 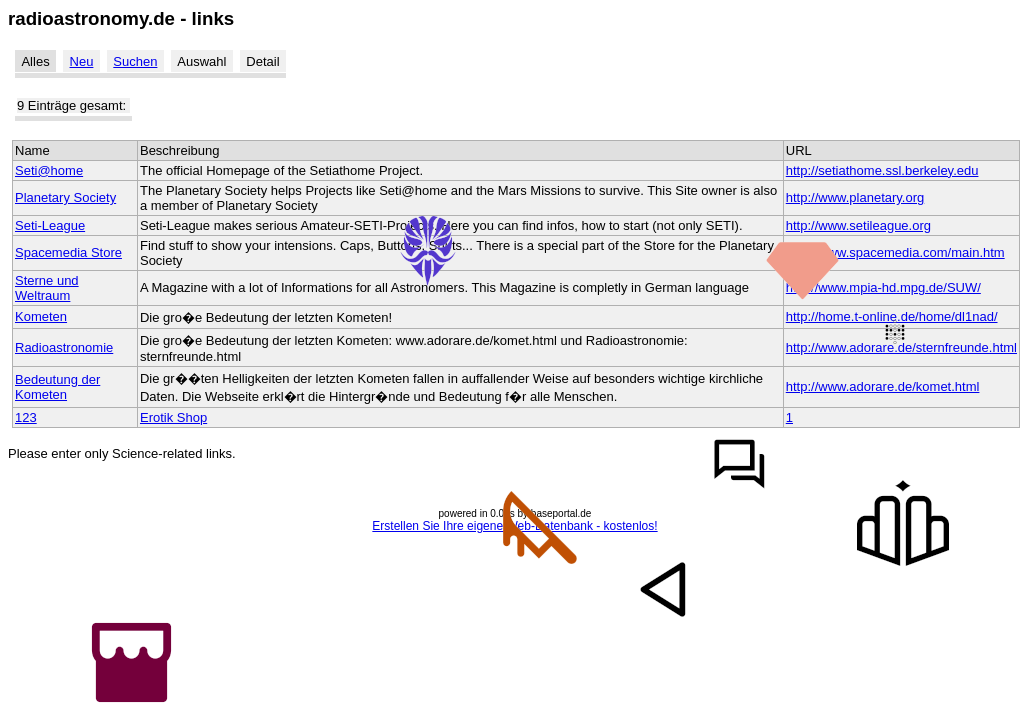 What do you see at coordinates (428, 251) in the screenshot?
I see `open magisk root management app` at bounding box center [428, 251].